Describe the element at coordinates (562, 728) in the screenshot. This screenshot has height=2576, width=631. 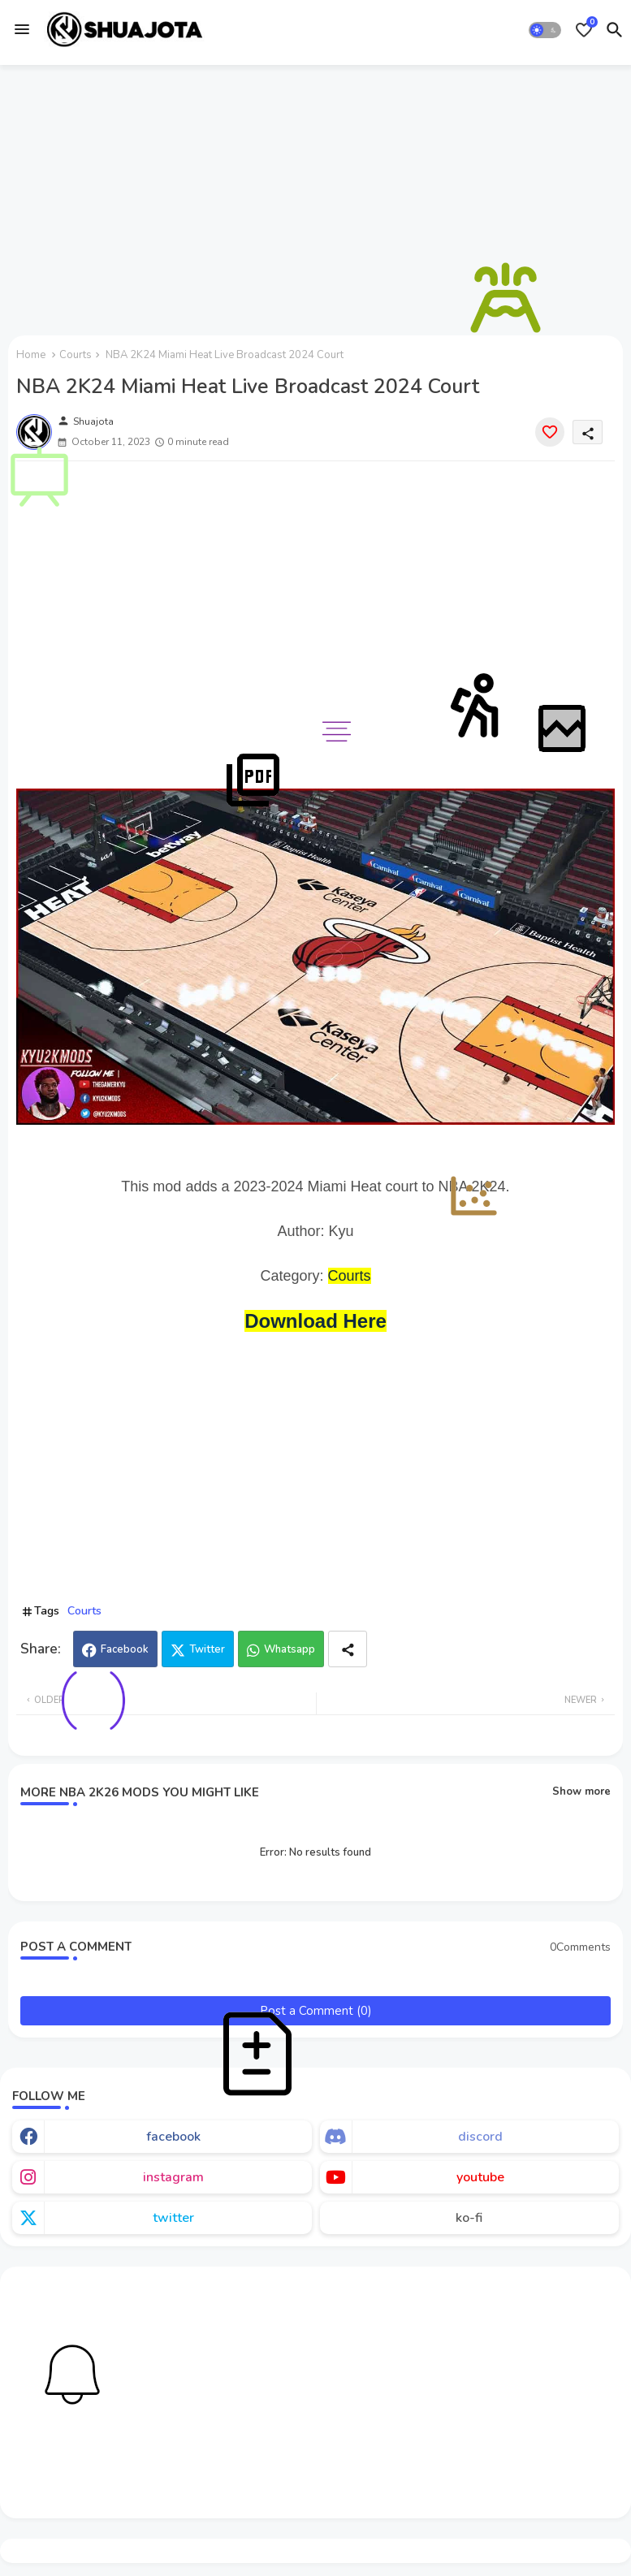
I see `indicates an image failed to load` at that location.